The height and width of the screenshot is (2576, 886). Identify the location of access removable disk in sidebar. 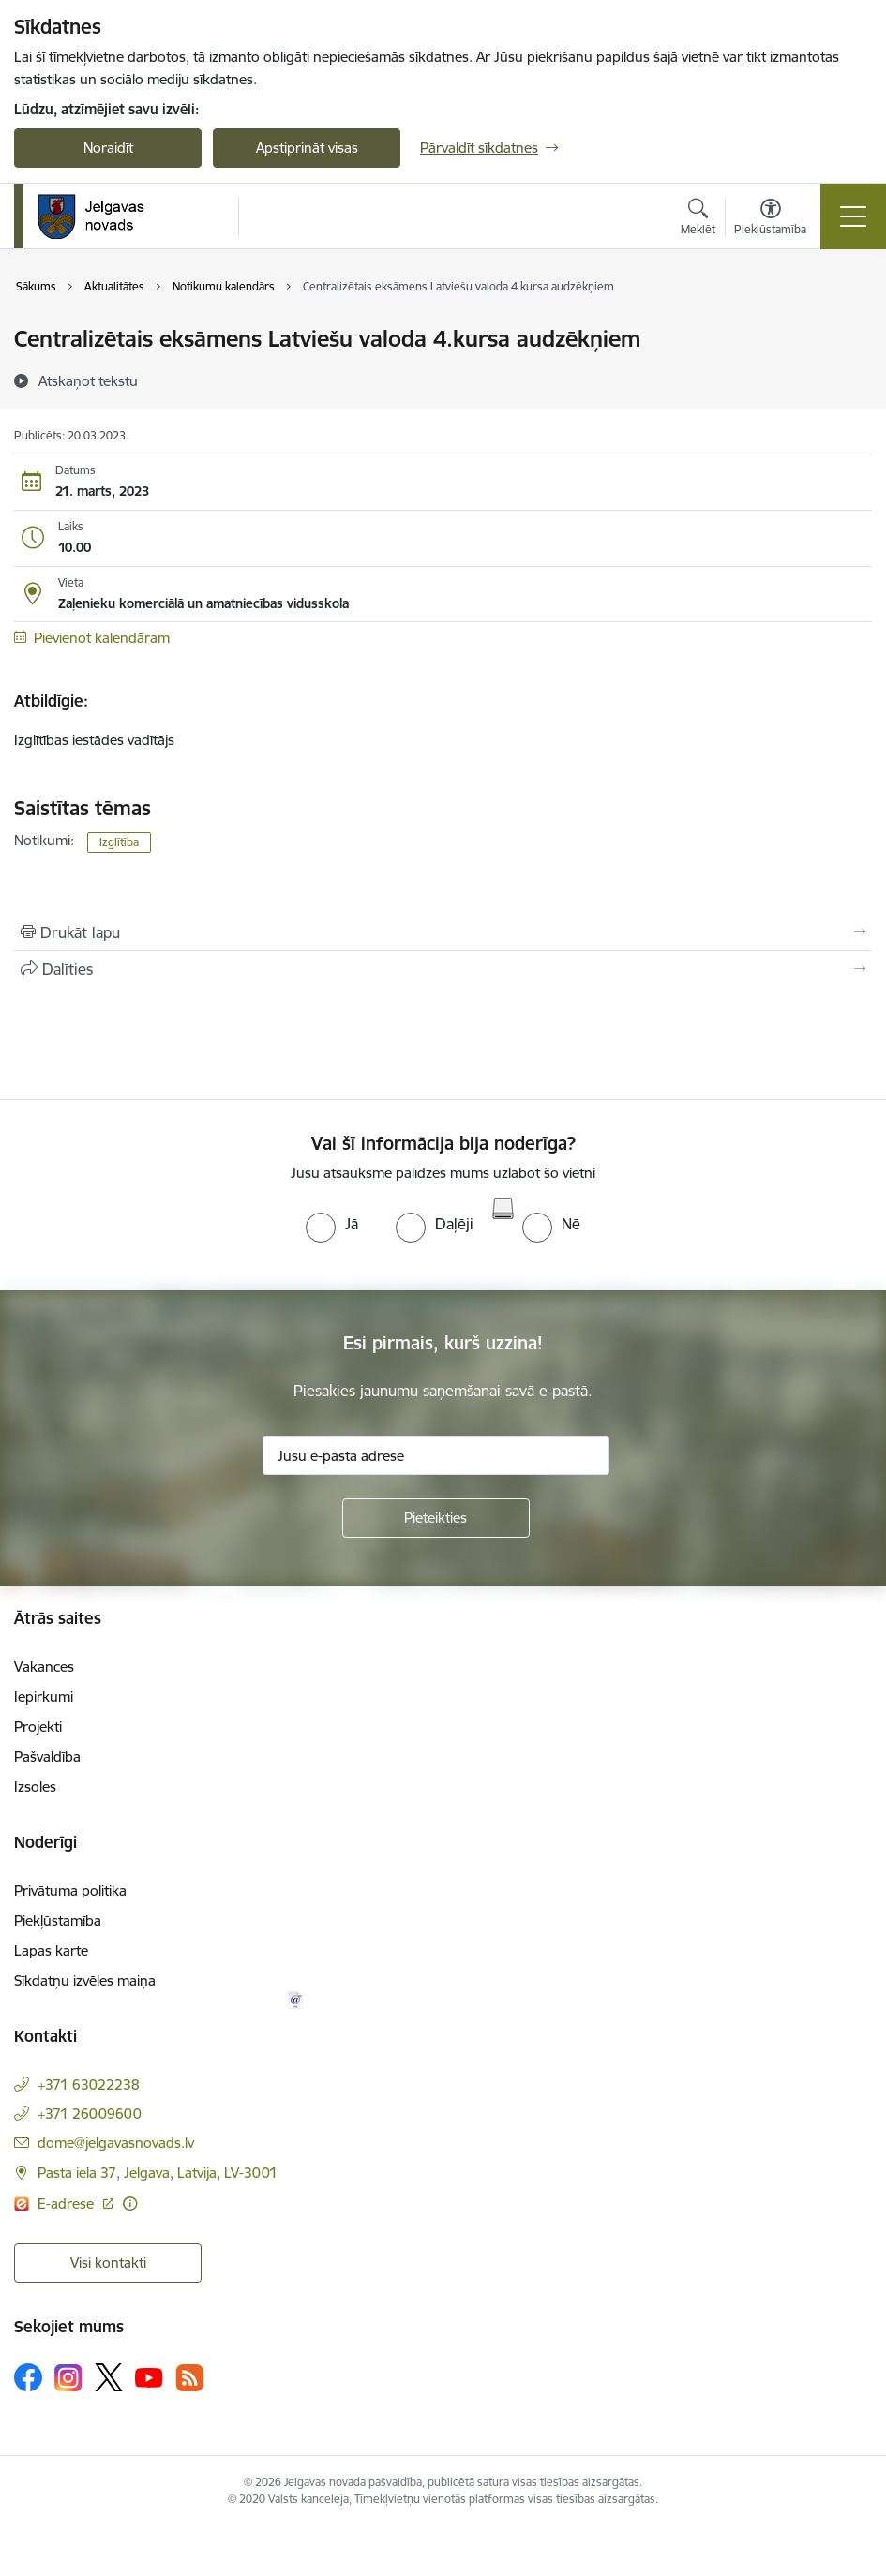
(503, 1208).